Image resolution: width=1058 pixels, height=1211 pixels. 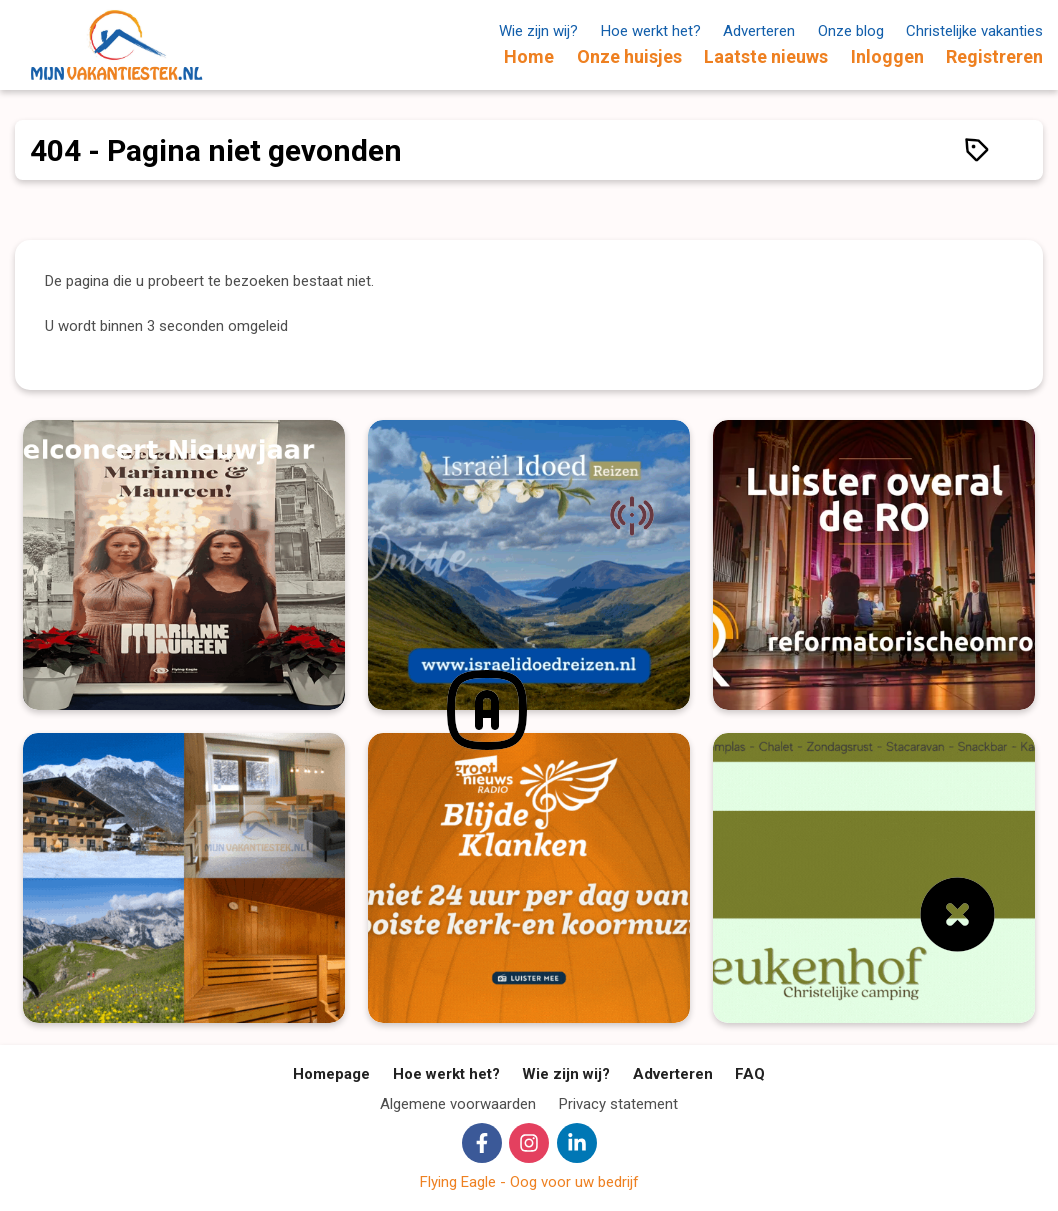 I want to click on shake to activate or trigger an action, so click(x=632, y=517).